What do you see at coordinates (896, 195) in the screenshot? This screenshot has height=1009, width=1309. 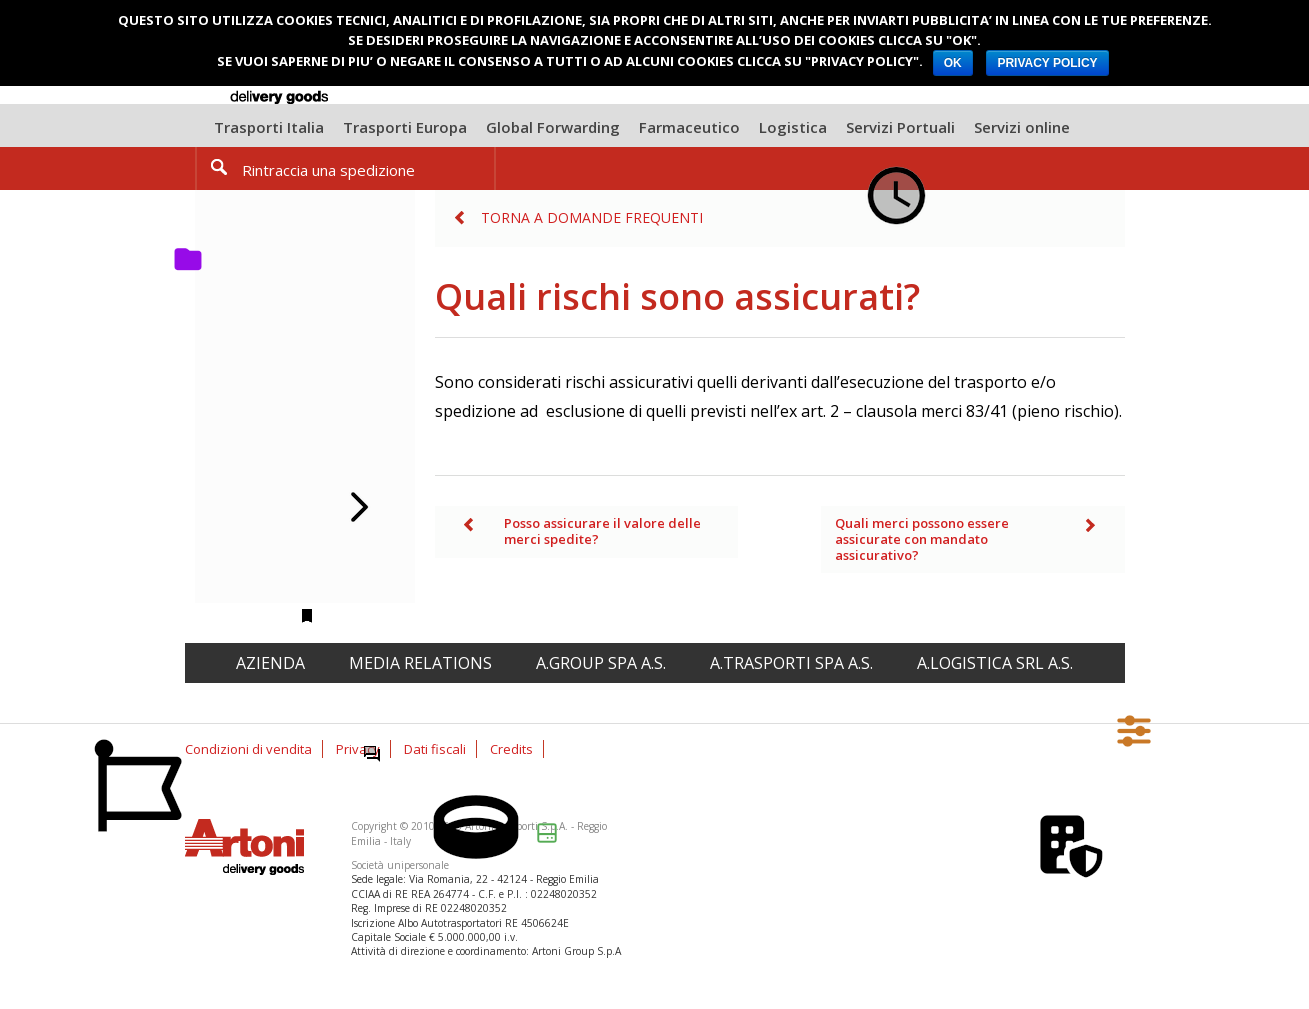 I see `view schedule or upcoming events` at bounding box center [896, 195].